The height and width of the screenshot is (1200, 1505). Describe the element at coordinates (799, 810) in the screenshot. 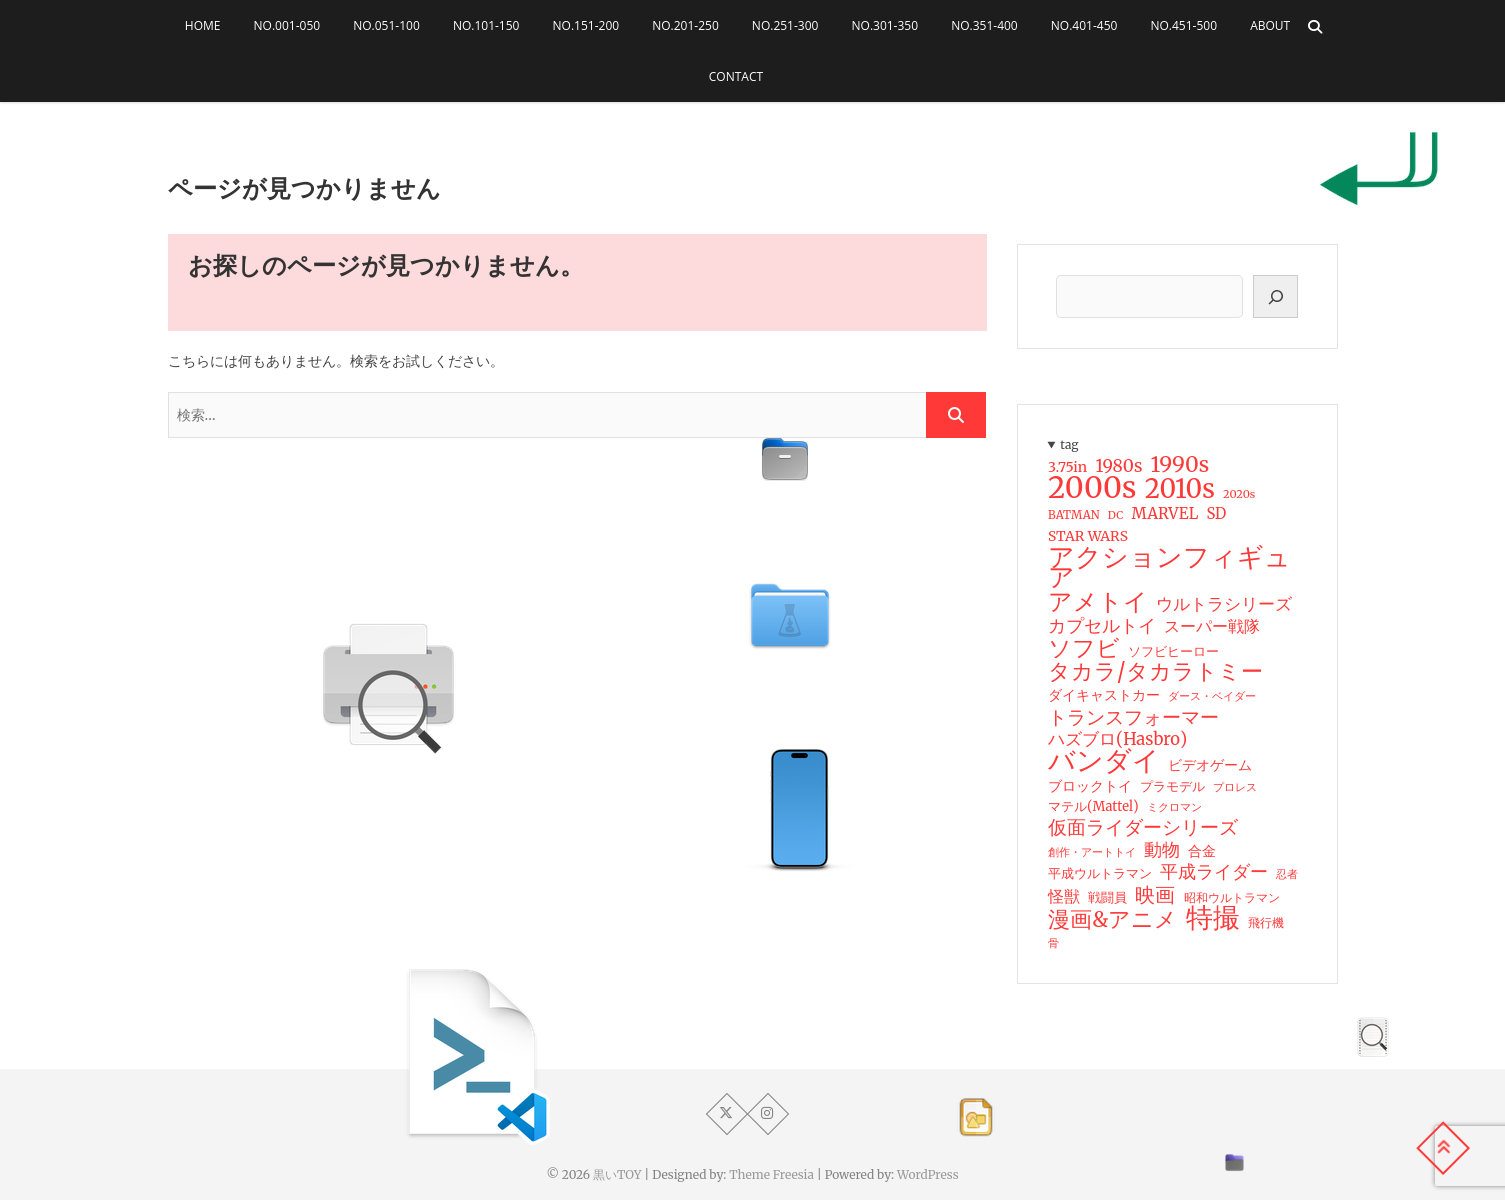

I see `indicates a connected iPhone 14 Pro device` at that location.